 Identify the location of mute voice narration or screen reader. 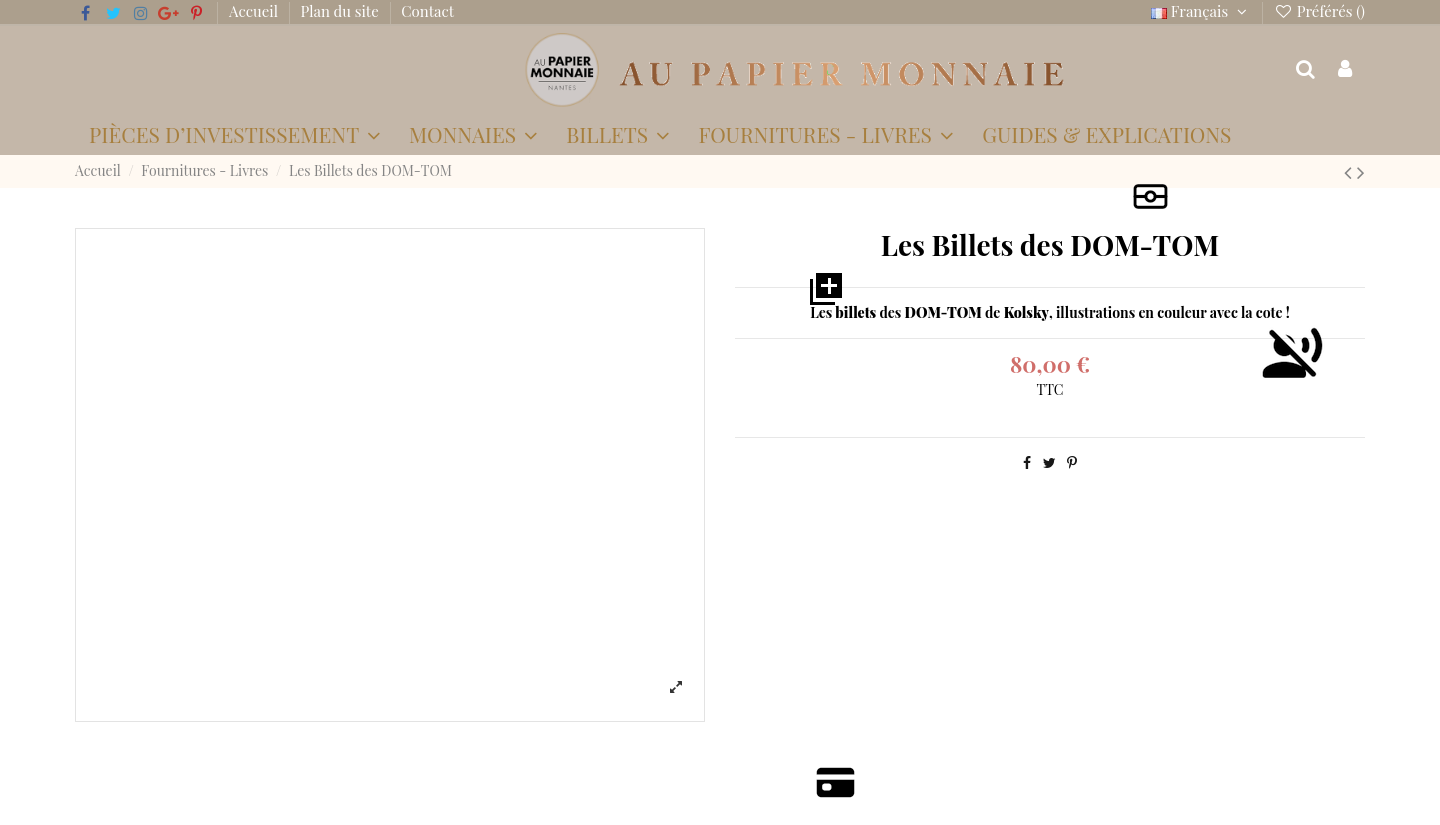
(1292, 353).